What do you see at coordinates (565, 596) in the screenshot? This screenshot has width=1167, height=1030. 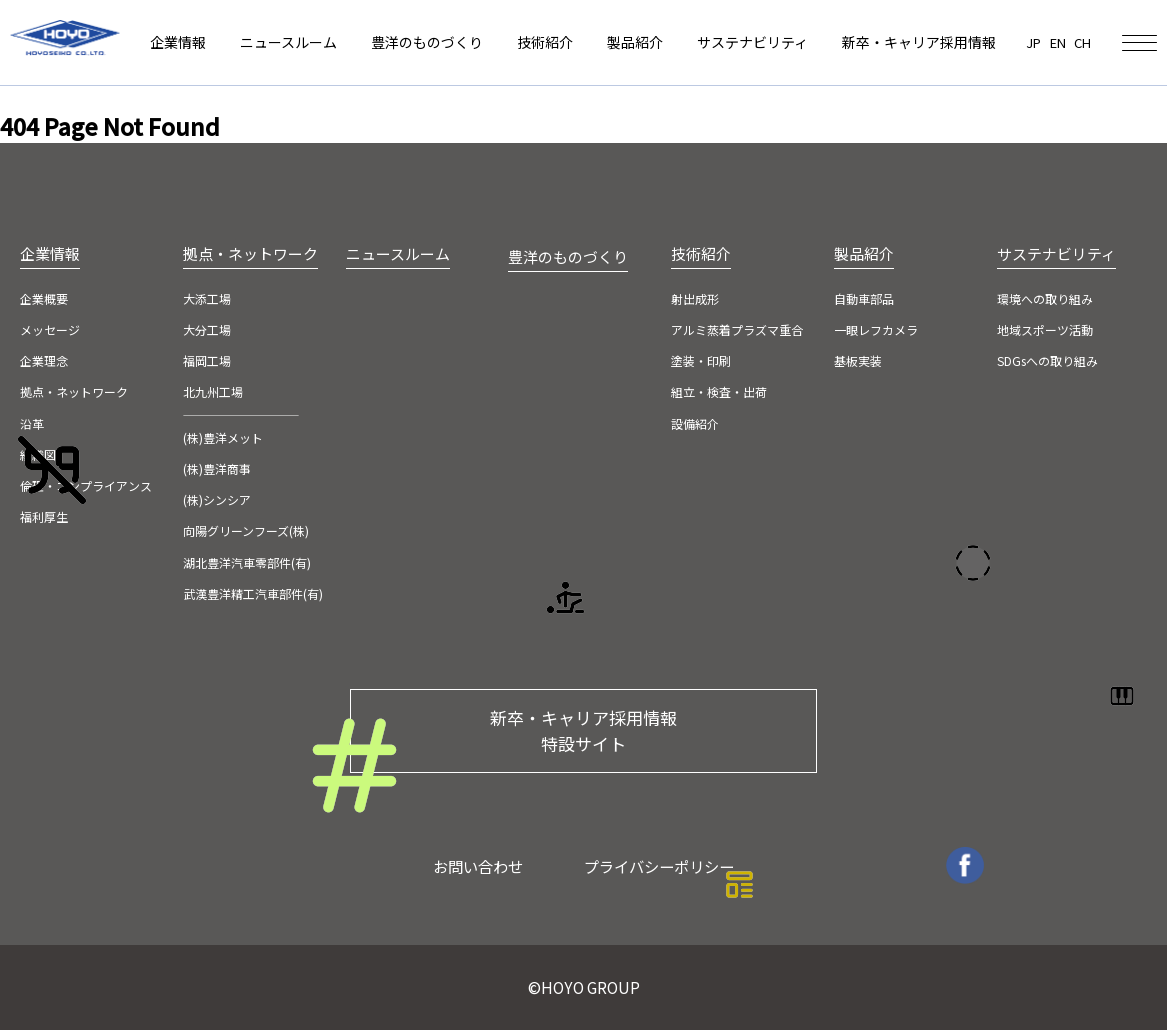 I see `access physiotherapy services` at bounding box center [565, 596].